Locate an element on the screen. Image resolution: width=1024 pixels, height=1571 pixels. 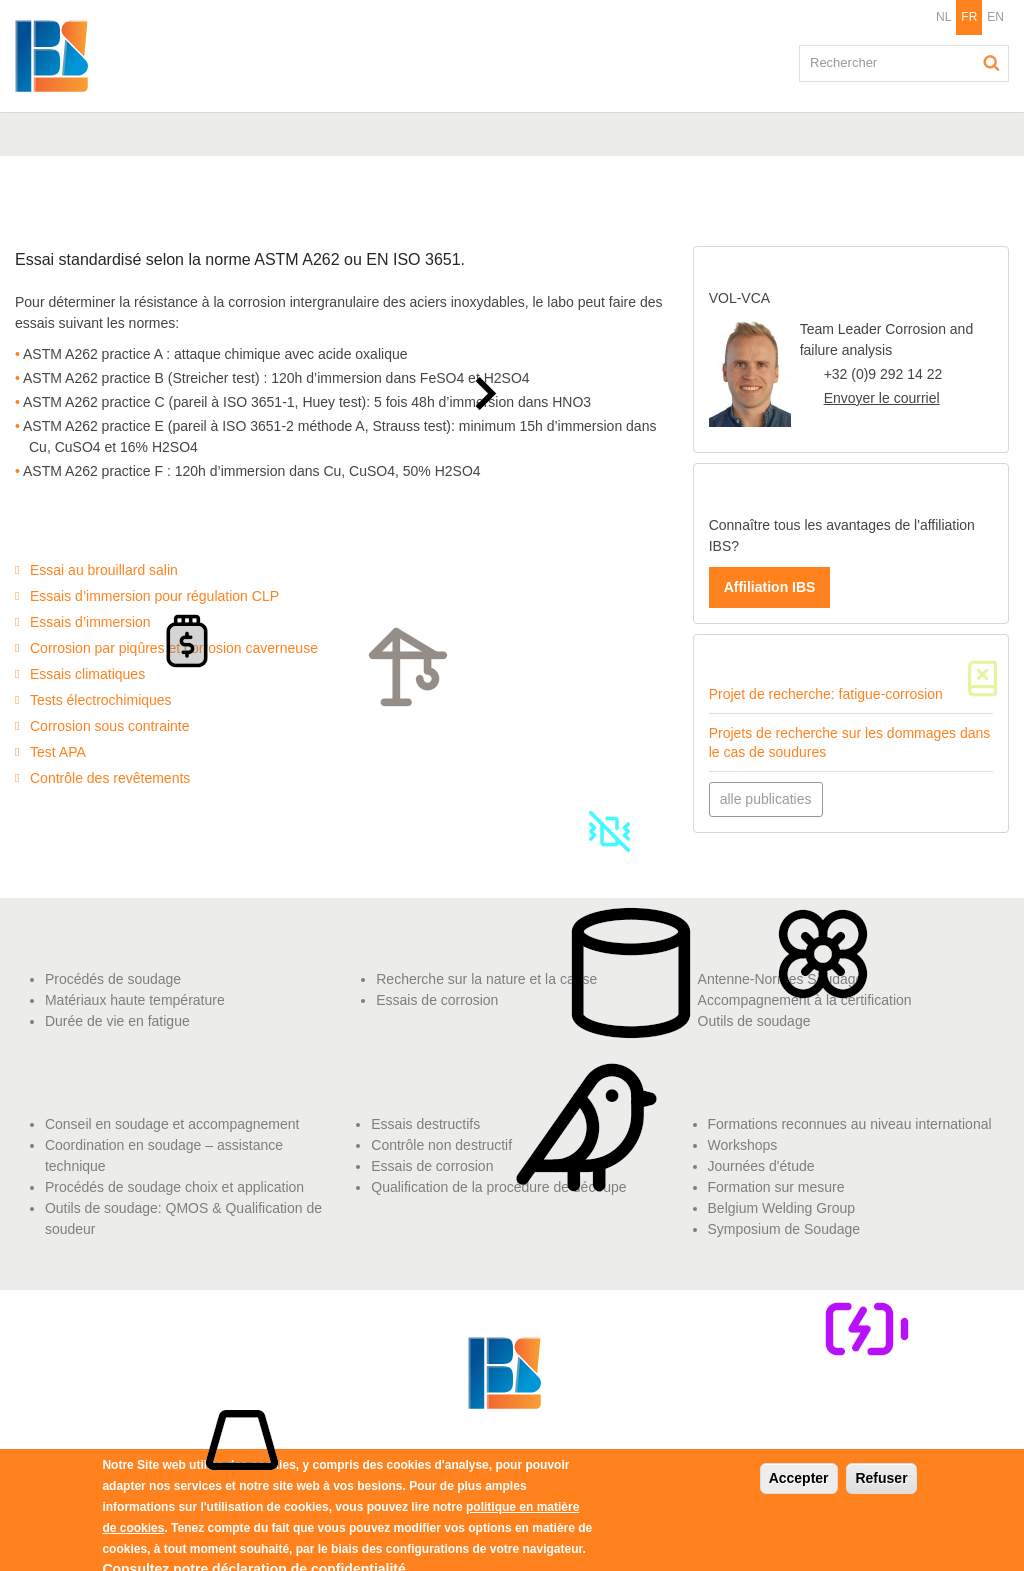
navigate to the next item or screen is located at coordinates (485, 393).